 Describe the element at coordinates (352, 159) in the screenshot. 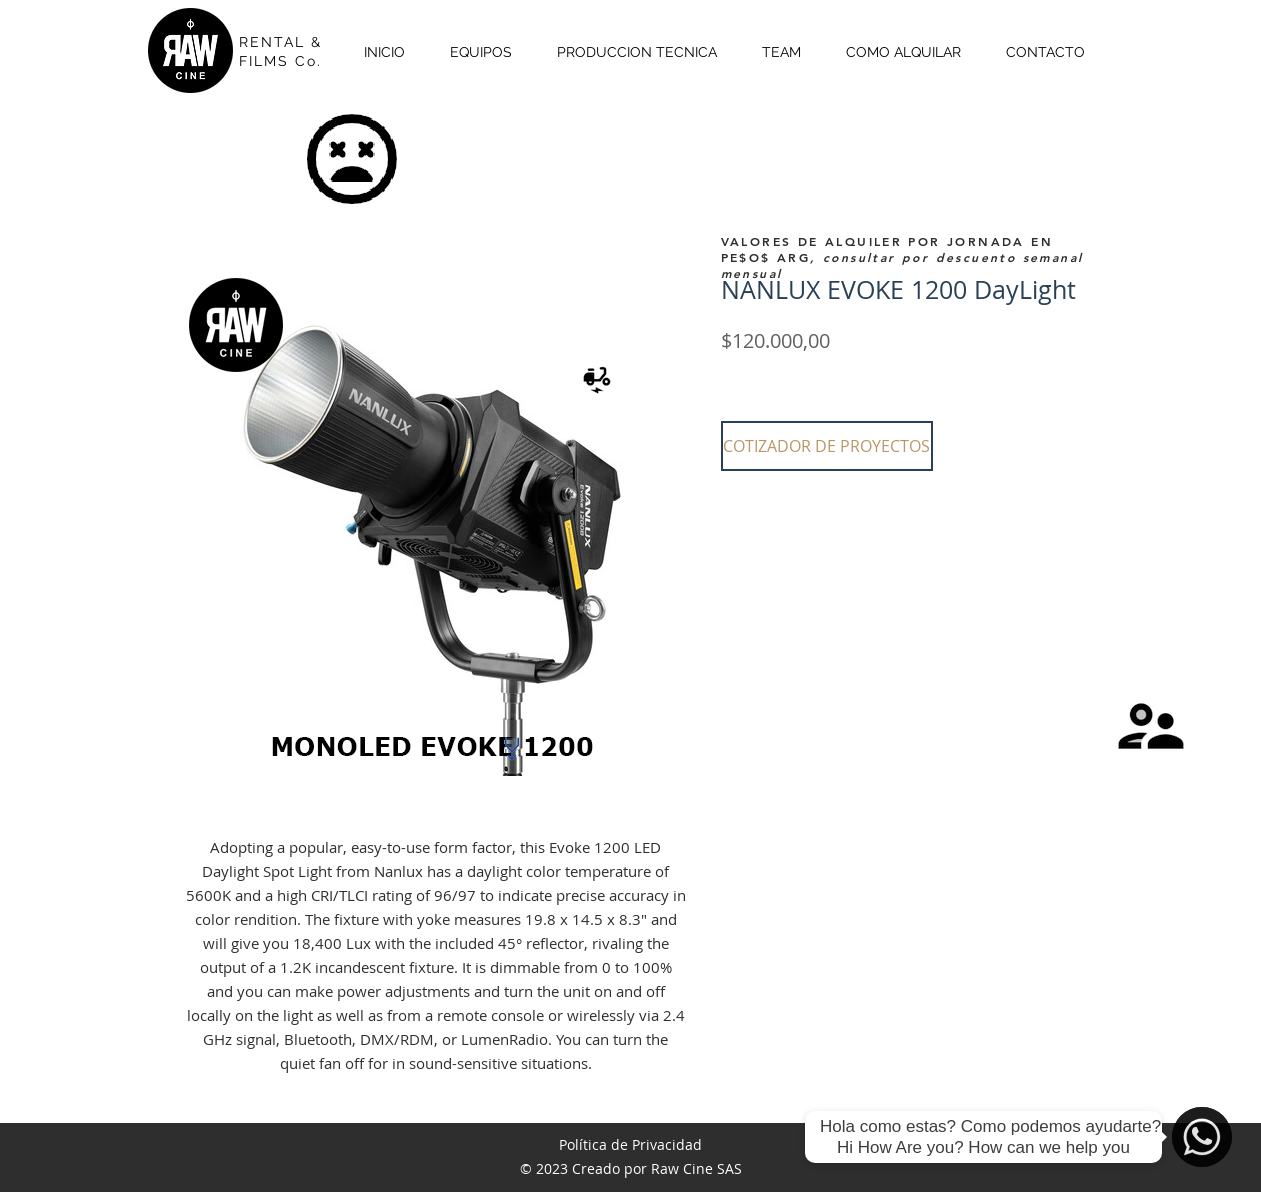

I see `rate experience as very dissatisfied` at that location.